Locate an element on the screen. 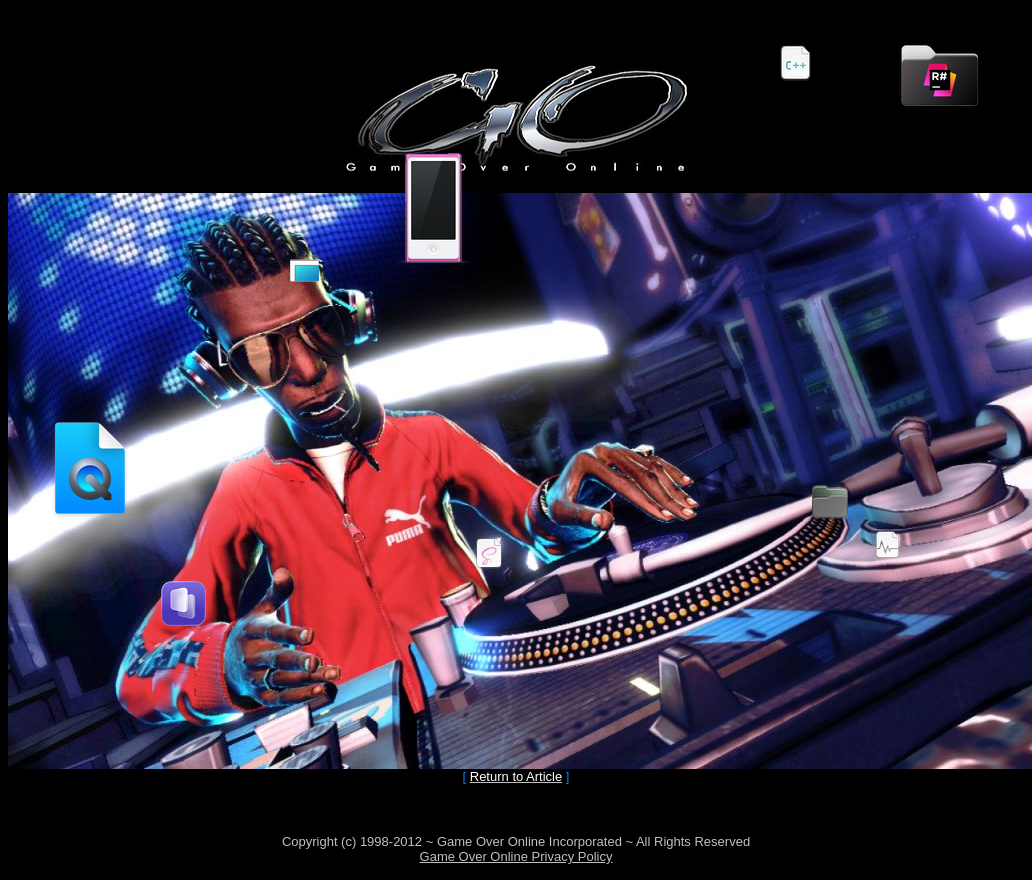 The height and width of the screenshot is (880, 1032). open tuple for remote pair programming is located at coordinates (183, 603).